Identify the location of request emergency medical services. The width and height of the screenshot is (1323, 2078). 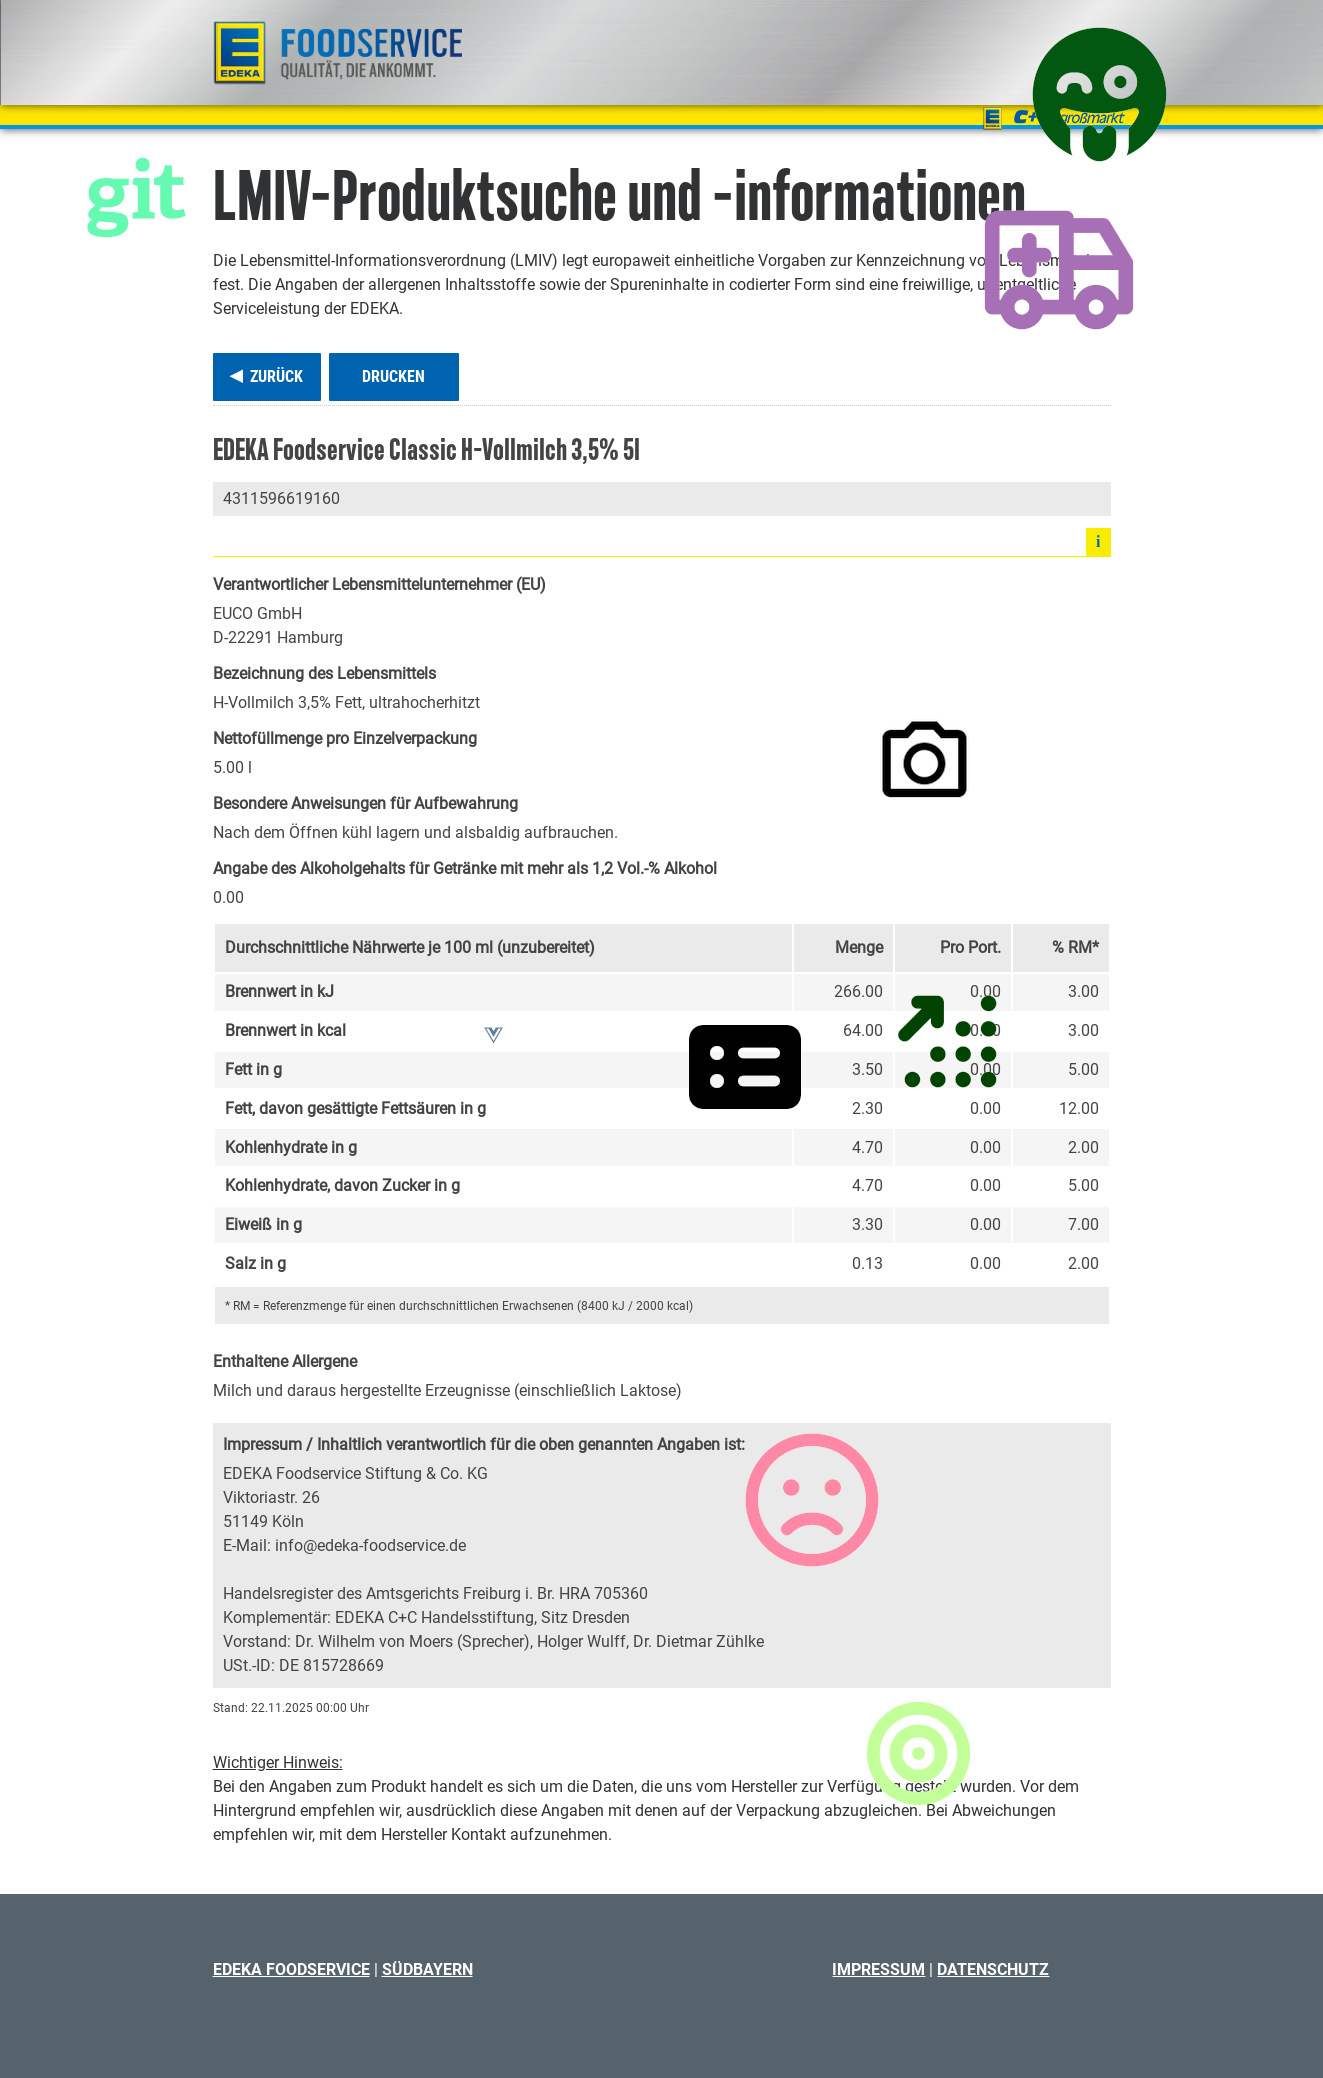
(1059, 270).